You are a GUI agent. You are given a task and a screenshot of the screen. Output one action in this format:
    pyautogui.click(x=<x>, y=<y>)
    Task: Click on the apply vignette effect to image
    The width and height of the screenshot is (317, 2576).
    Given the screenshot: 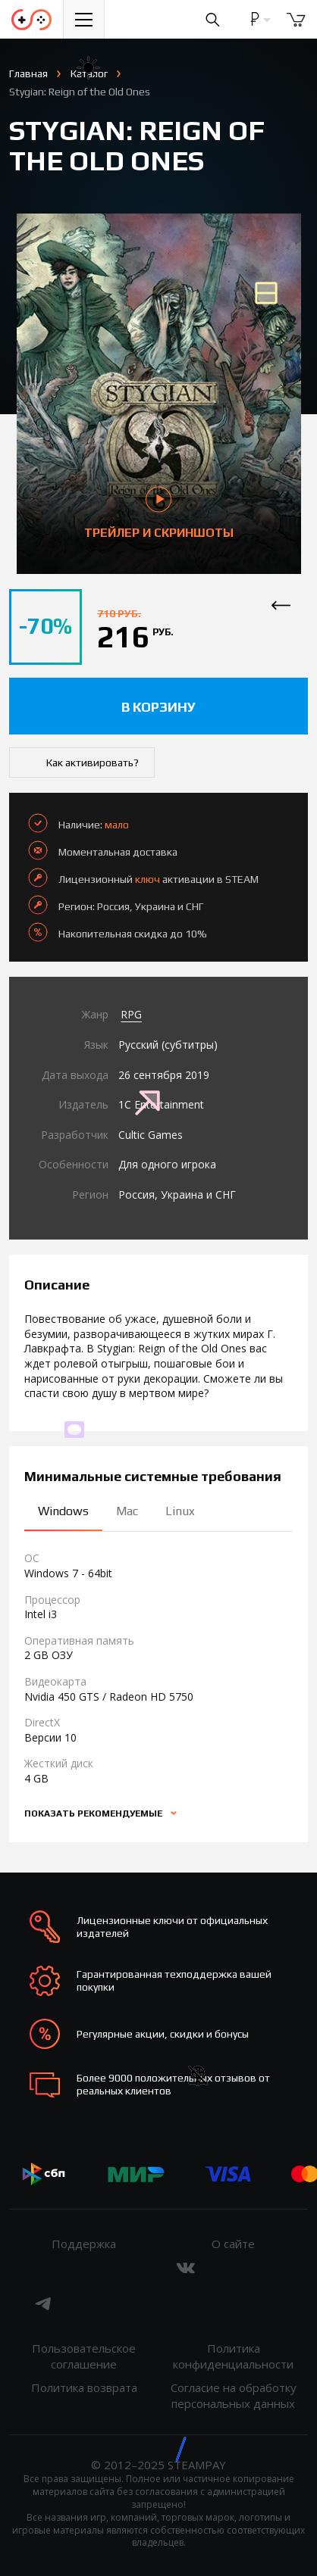 What is the action you would take?
    pyautogui.click(x=74, y=1430)
    